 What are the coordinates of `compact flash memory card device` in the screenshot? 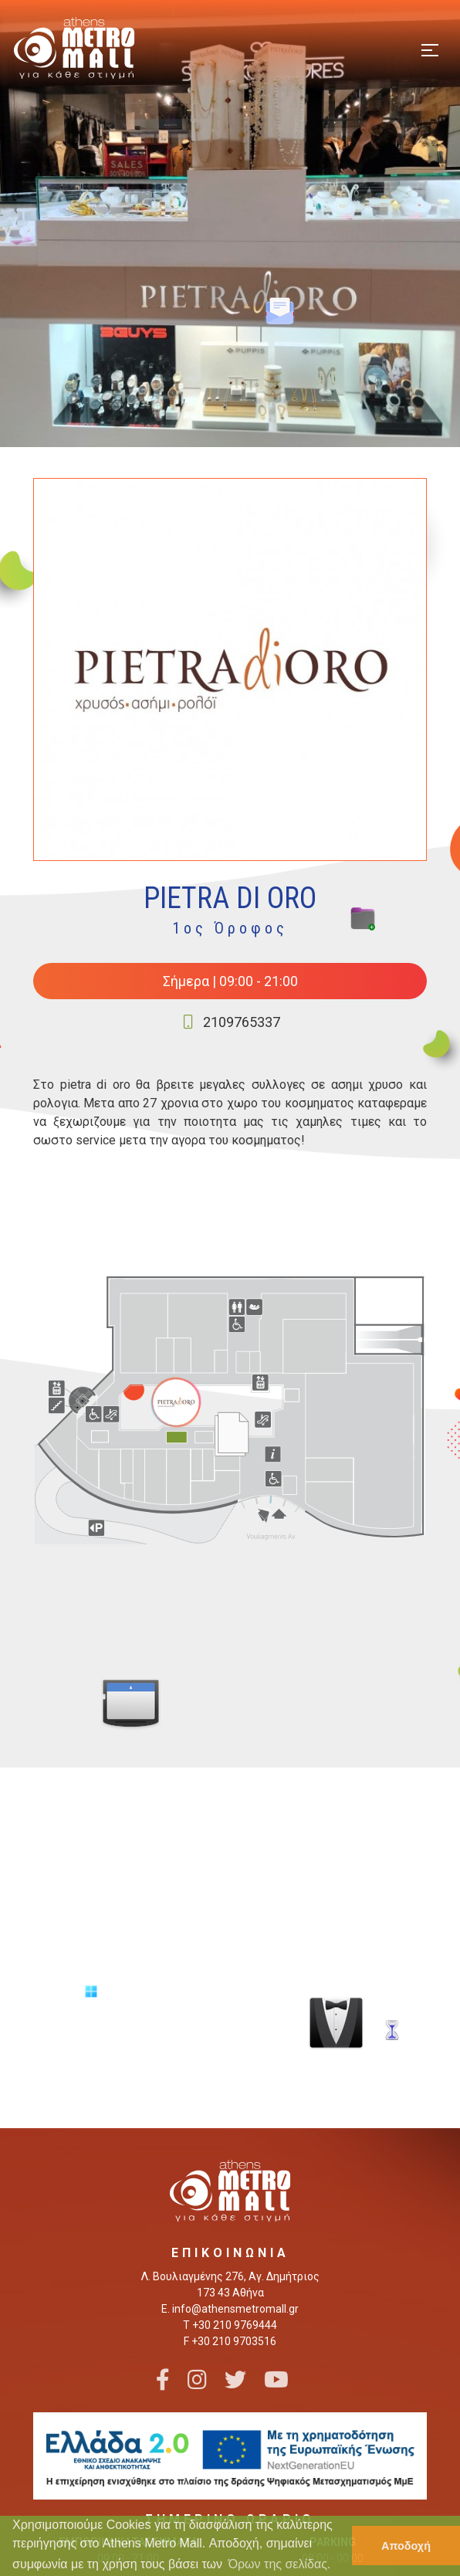 It's located at (130, 1703).